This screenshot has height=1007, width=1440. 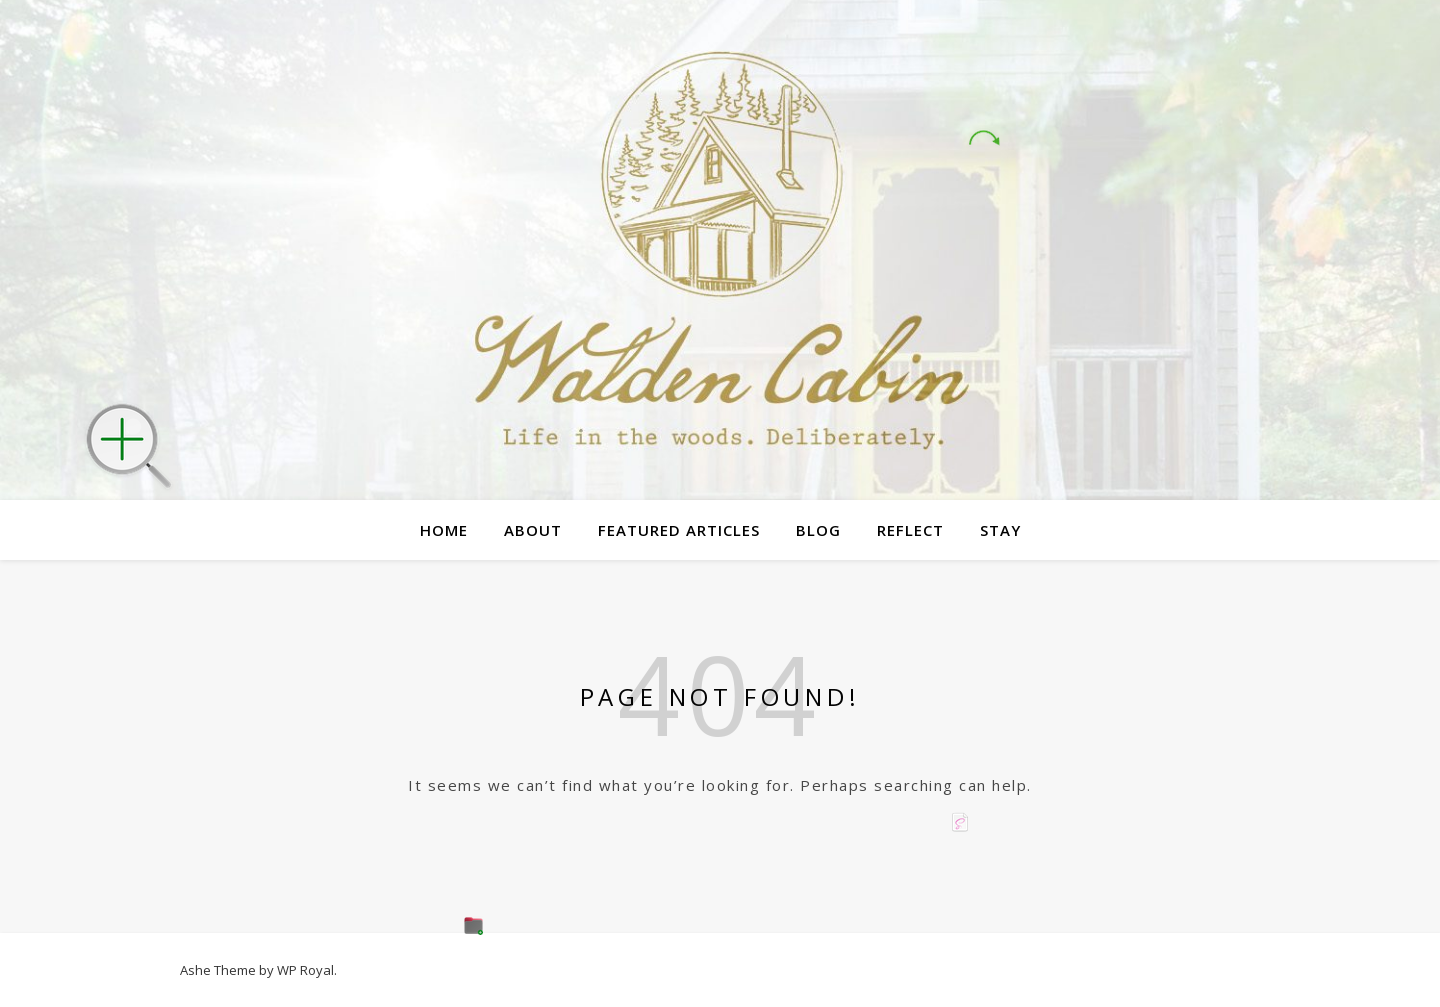 What do you see at coordinates (960, 822) in the screenshot?
I see `indicates a sass stylesheet file` at bounding box center [960, 822].